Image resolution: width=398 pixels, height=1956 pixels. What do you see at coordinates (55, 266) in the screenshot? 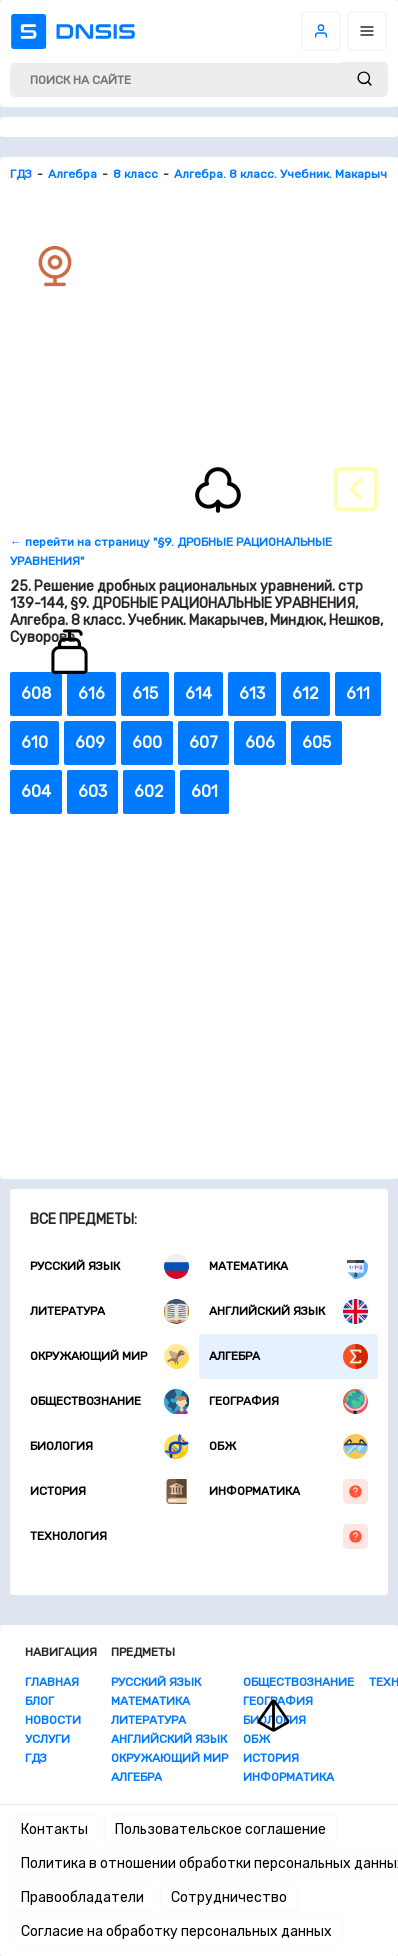
I see `access webcam or camera settings` at bounding box center [55, 266].